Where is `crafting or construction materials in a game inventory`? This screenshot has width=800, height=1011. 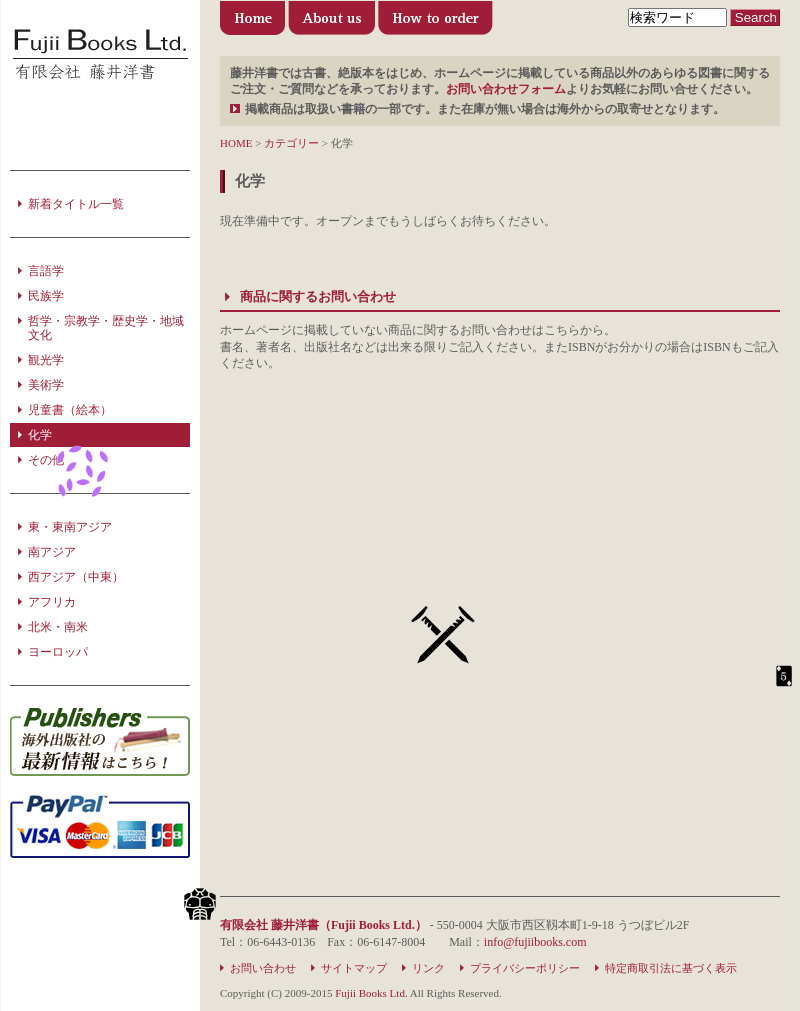 crafting or construction materials in a game inventory is located at coordinates (443, 634).